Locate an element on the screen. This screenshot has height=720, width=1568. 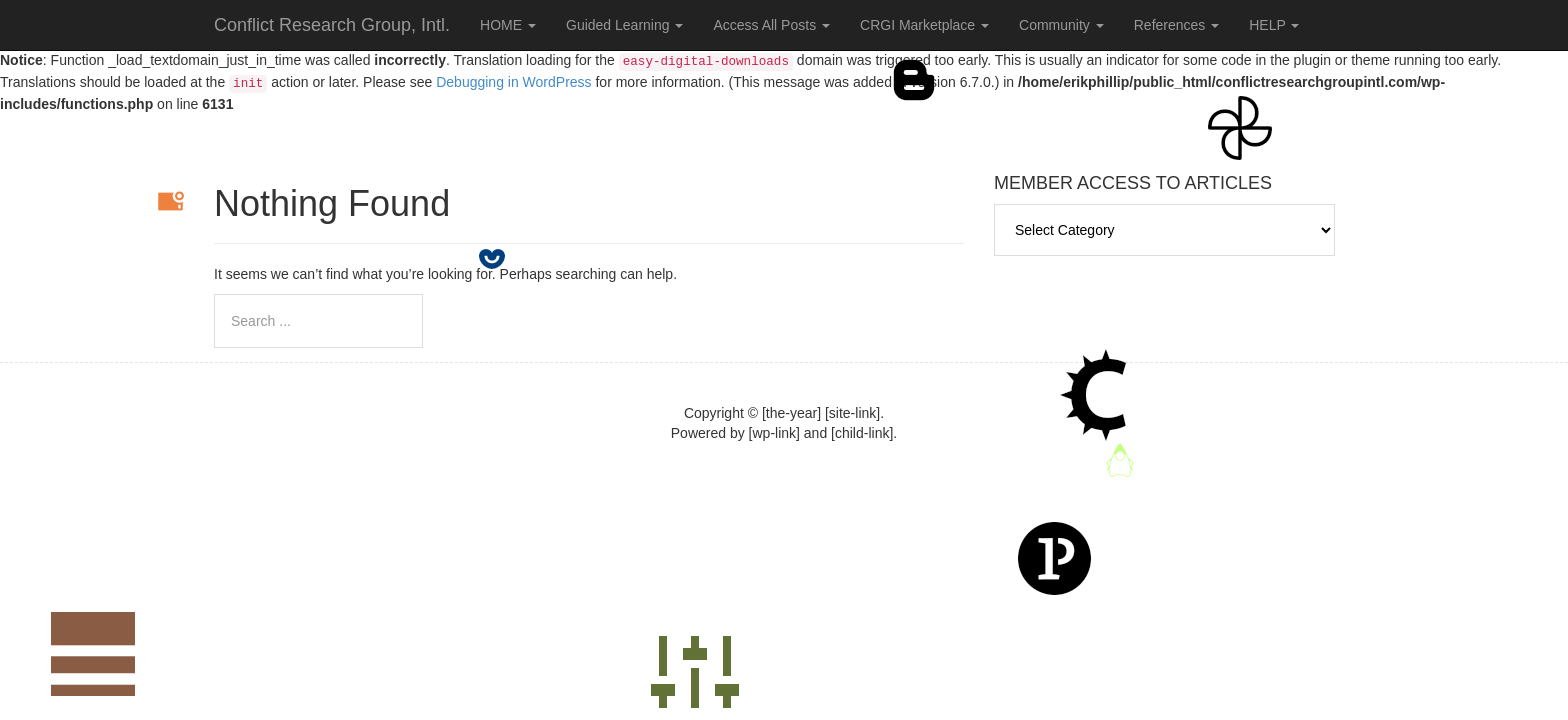
open stencyl game development software is located at coordinates (1093, 395).